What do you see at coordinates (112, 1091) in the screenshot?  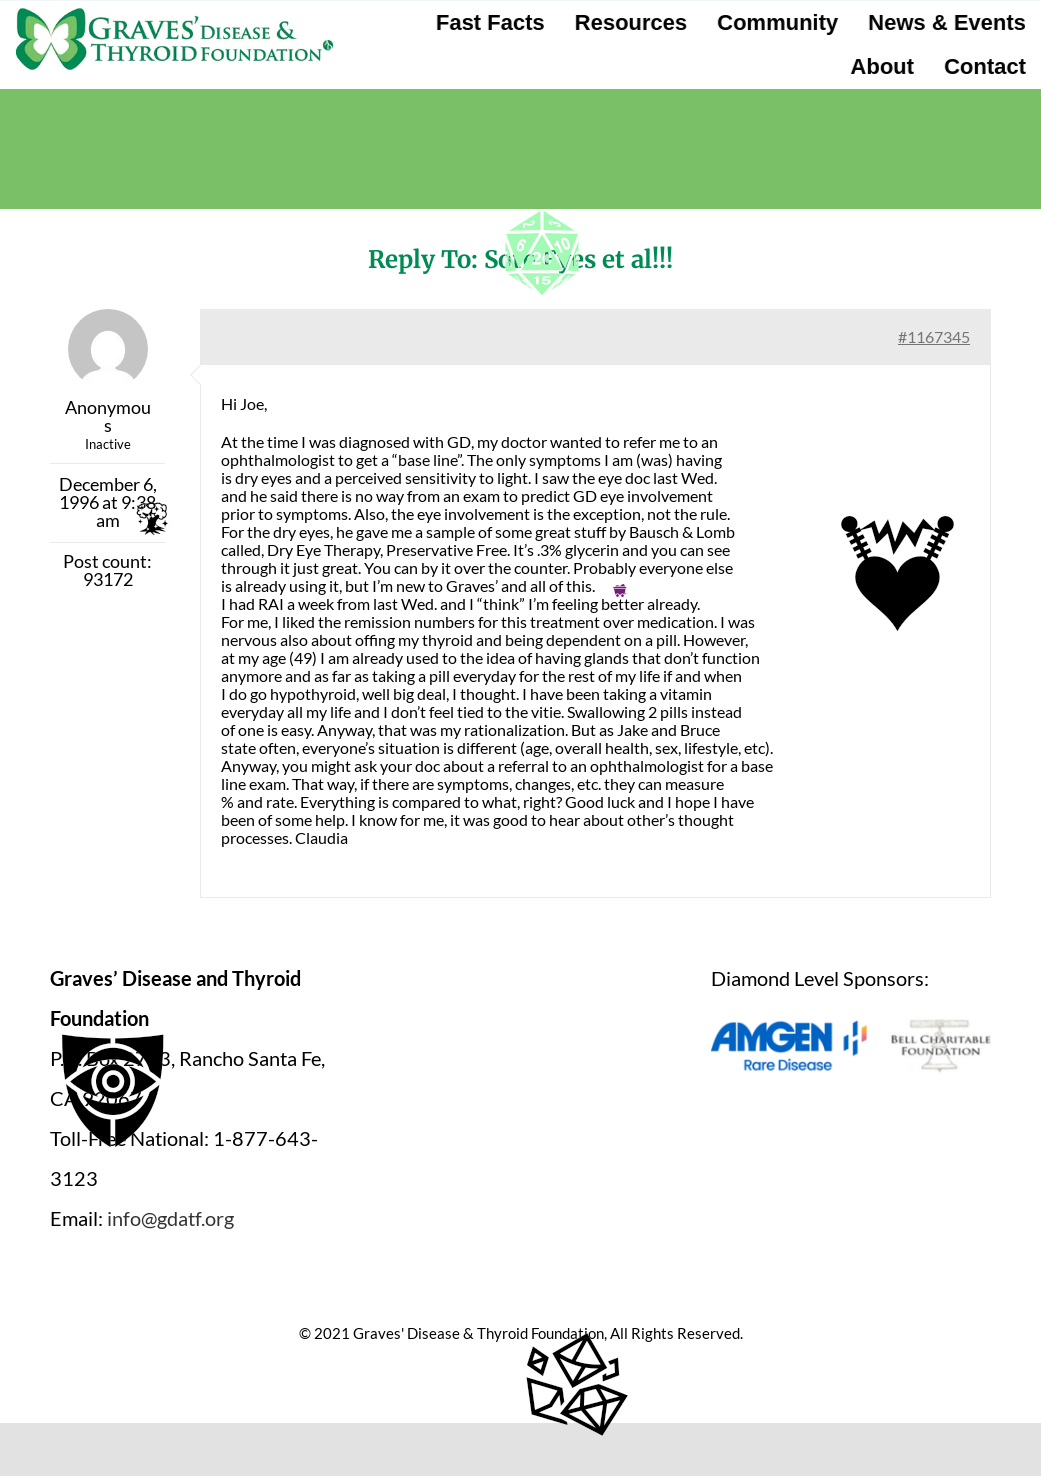 I see `enable privacy protection mode` at bounding box center [112, 1091].